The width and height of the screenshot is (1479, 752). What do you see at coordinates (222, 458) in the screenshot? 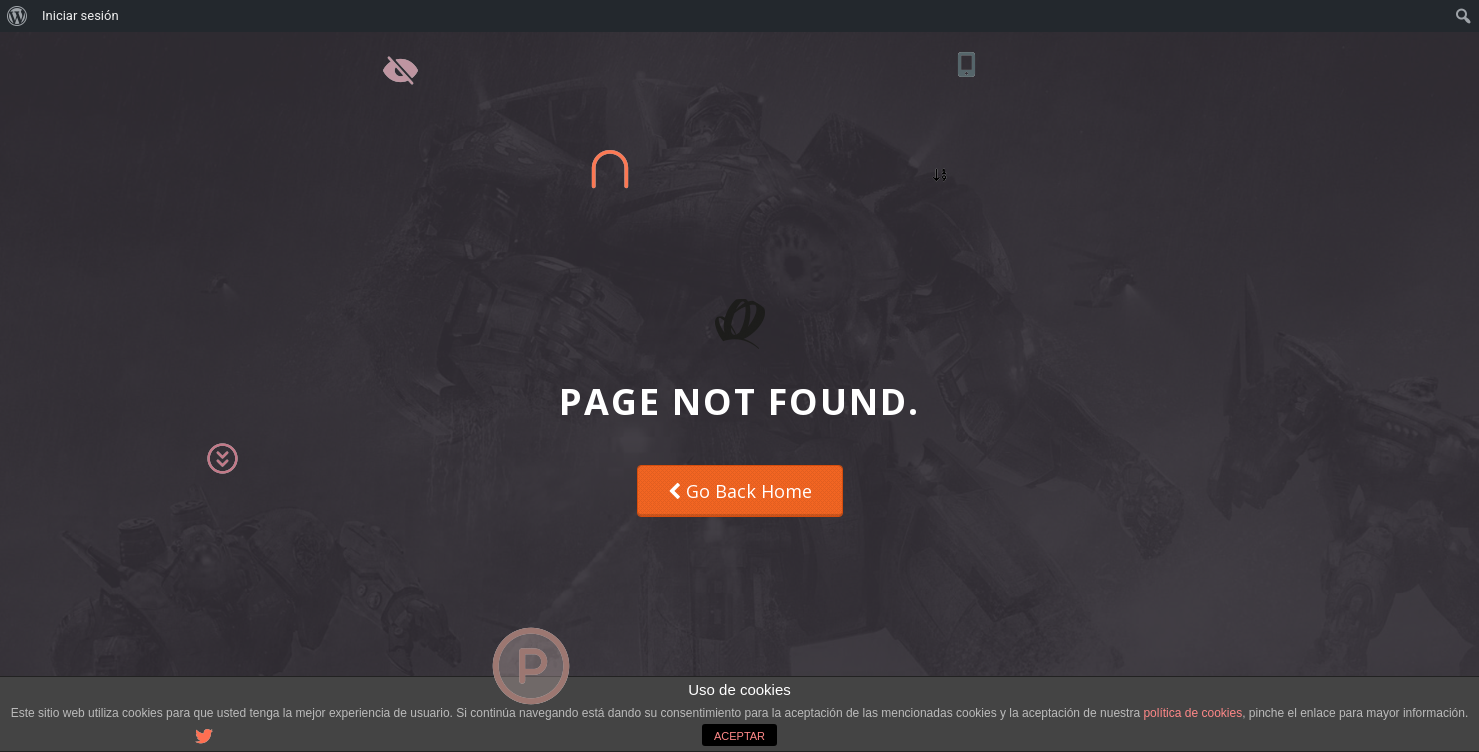
I see `expand all content below` at bounding box center [222, 458].